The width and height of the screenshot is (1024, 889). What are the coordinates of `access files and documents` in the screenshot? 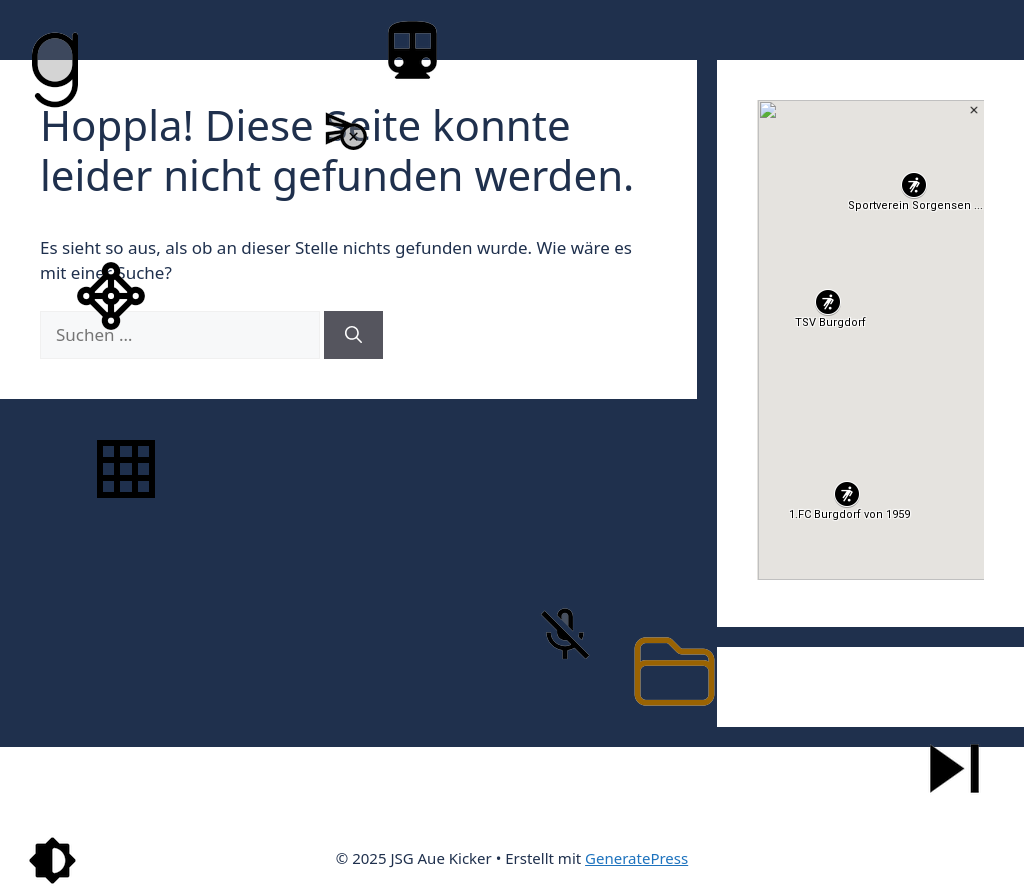 It's located at (674, 671).